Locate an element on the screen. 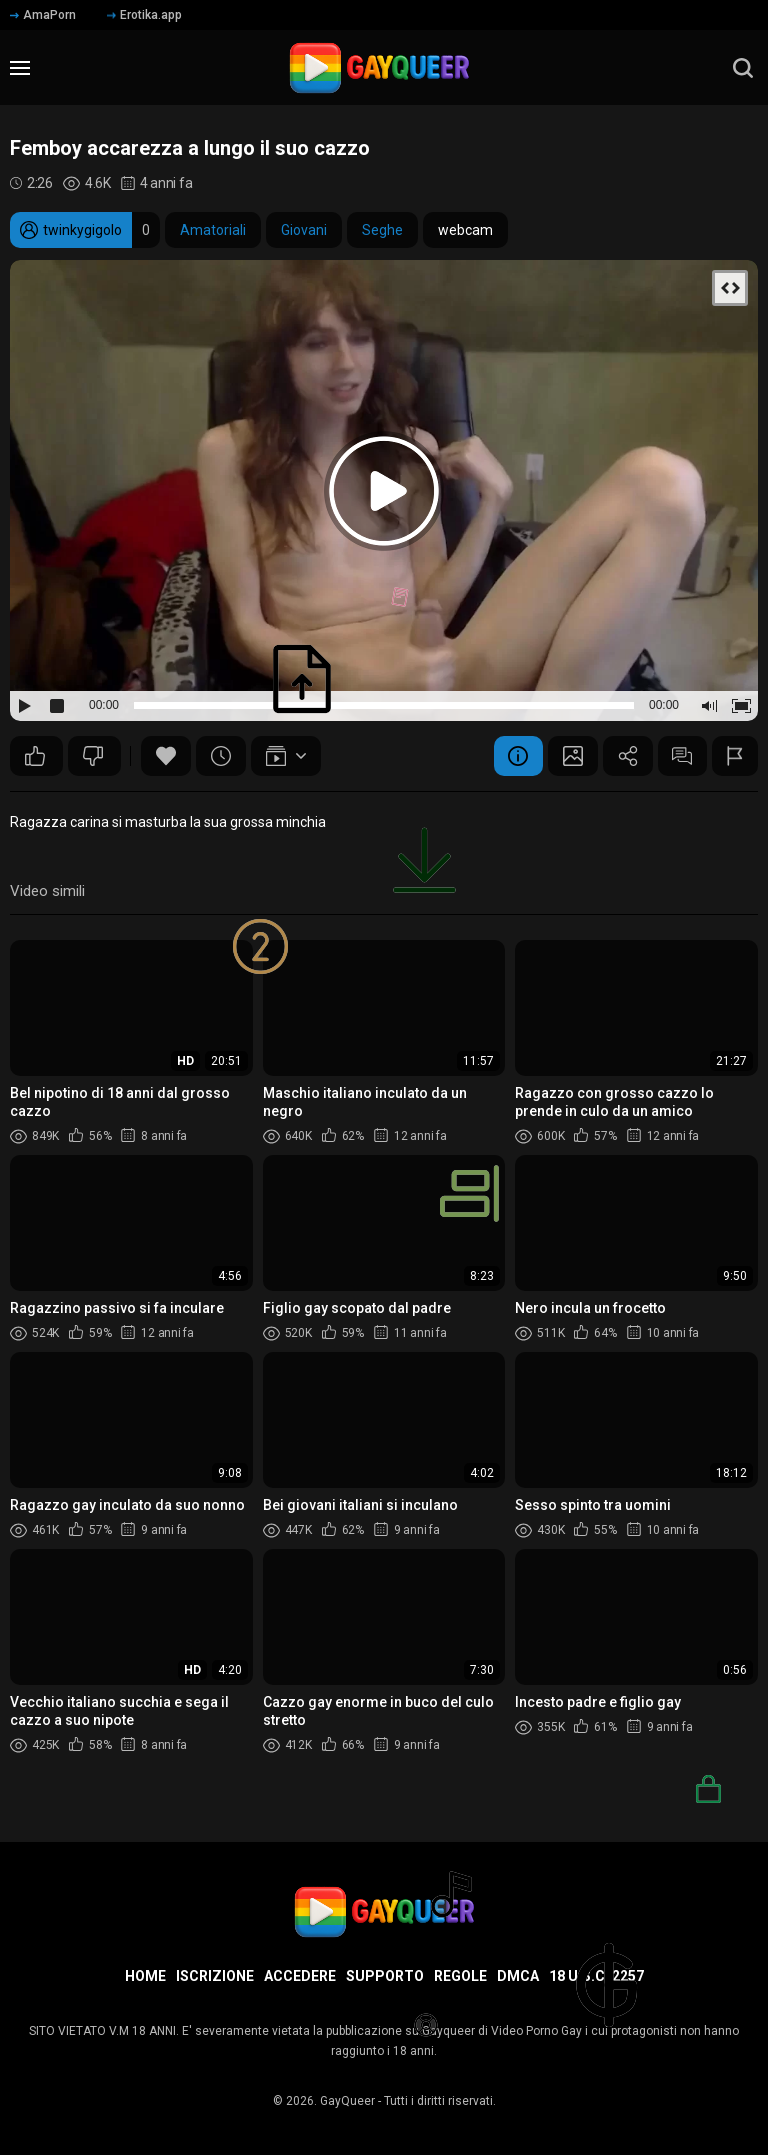 The height and width of the screenshot is (2155, 768). indicates step two in a multi-step process is located at coordinates (260, 946).